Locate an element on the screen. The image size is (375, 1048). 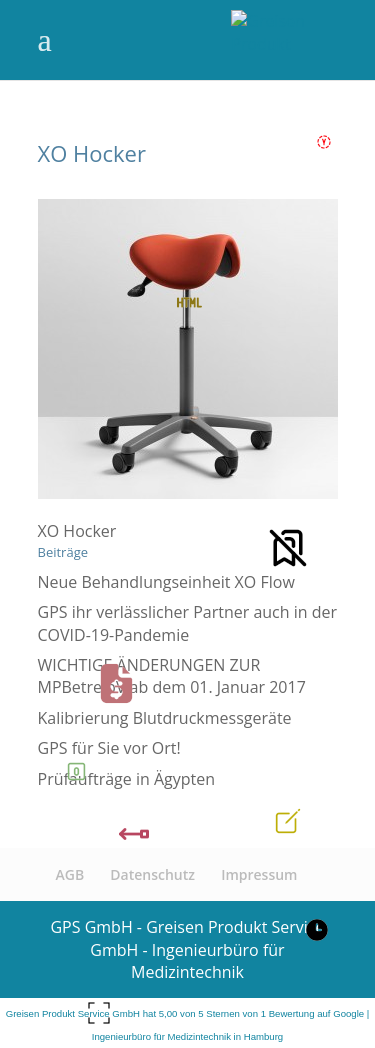
indicates zero items or empty count is located at coordinates (76, 771).